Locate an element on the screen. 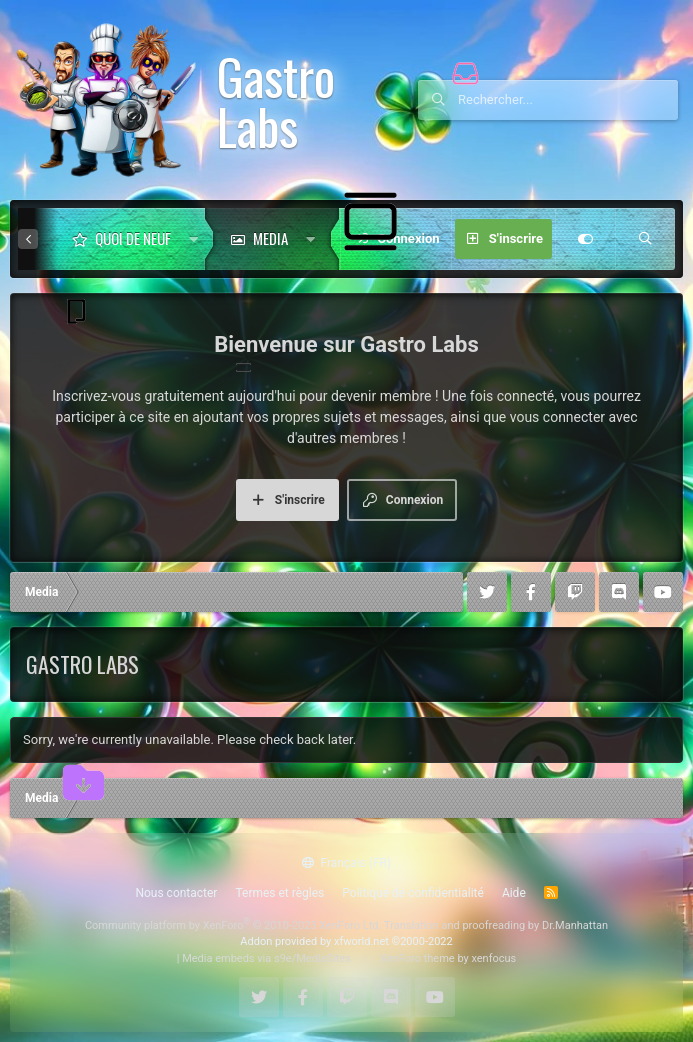  view your inbox messages is located at coordinates (465, 73).